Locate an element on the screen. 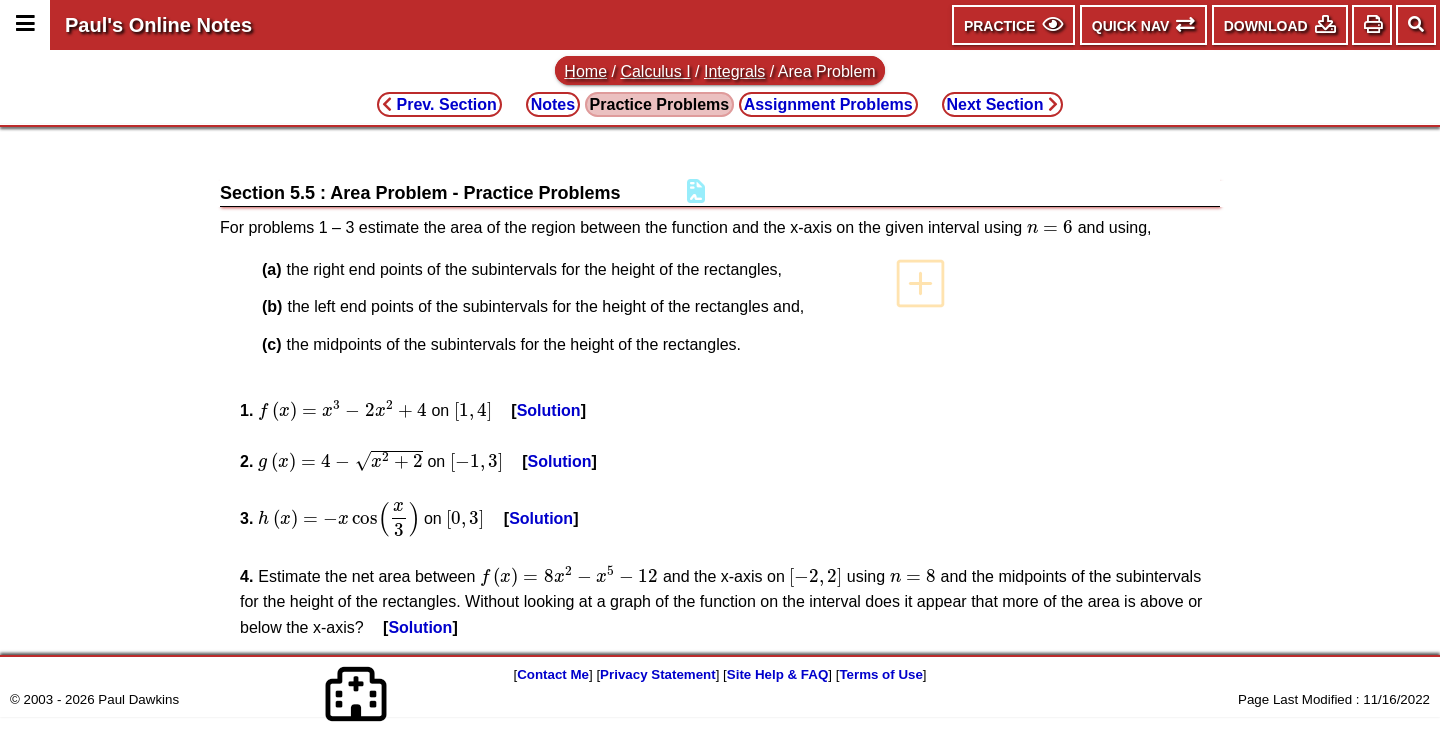  add a new item or entry is located at coordinates (920, 283).